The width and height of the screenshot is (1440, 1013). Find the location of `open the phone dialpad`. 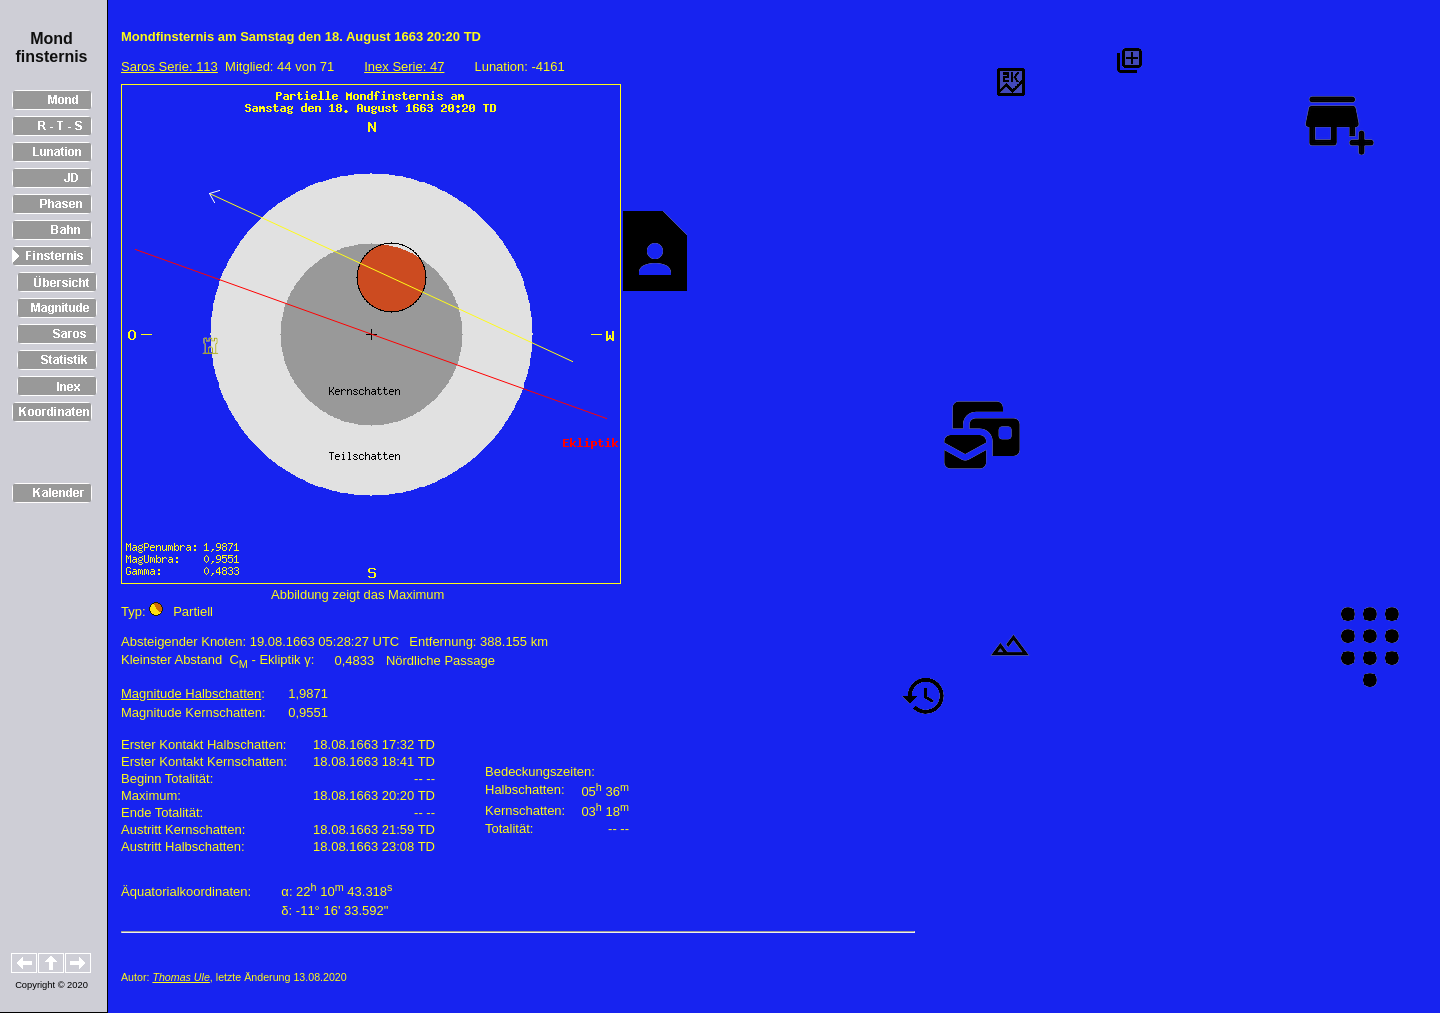

open the phone dialpad is located at coordinates (1370, 647).